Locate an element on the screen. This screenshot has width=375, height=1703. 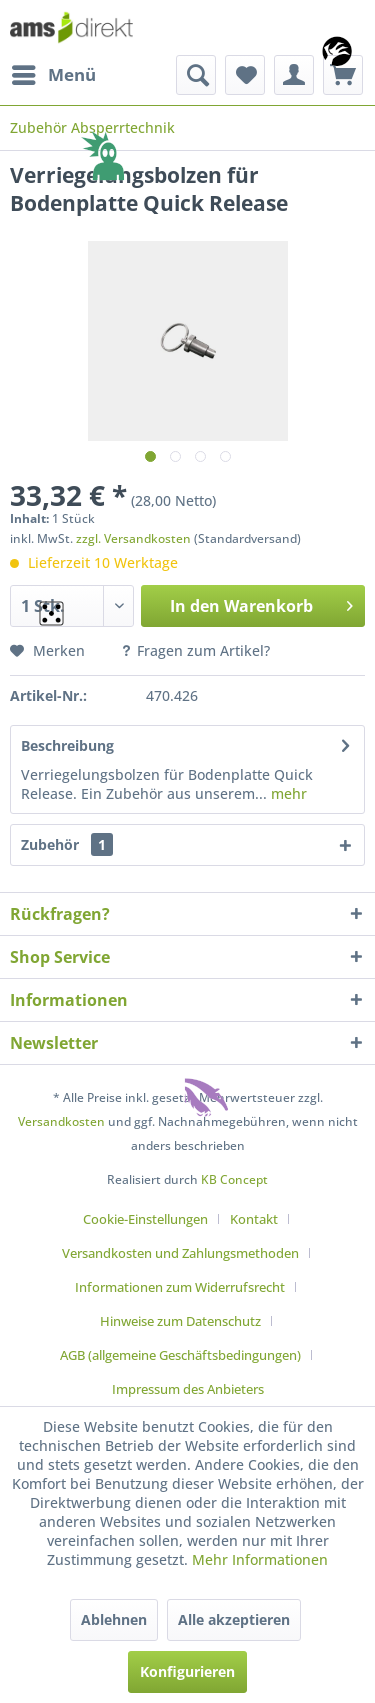
anteater character or avatar icon is located at coordinates (206, 1097).